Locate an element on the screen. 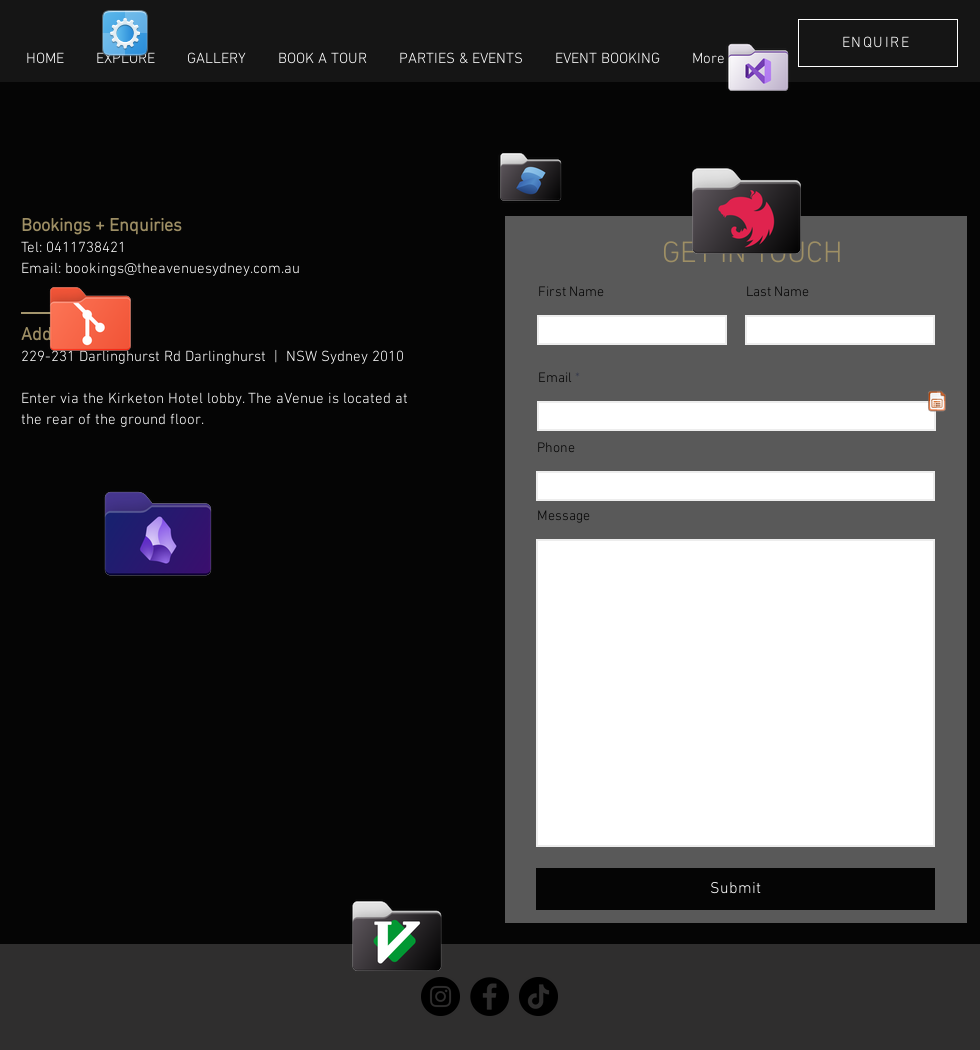  folder containing SolidJS project files is located at coordinates (530, 178).